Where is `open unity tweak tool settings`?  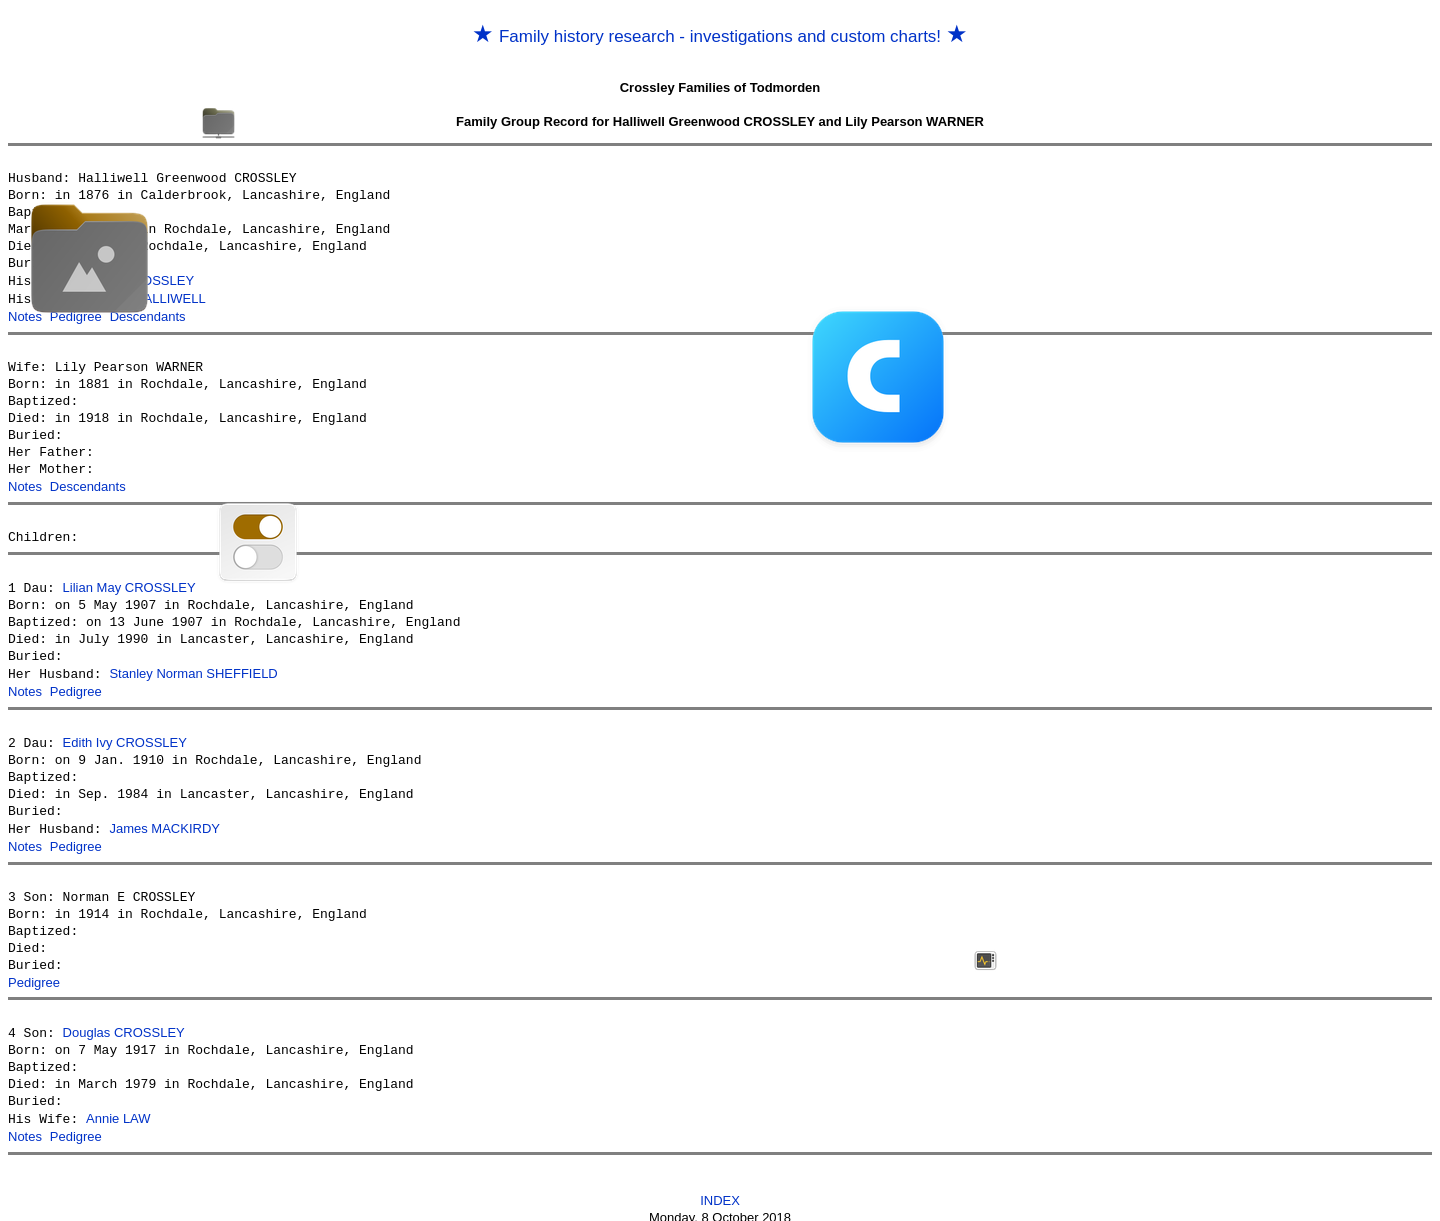 open unity tweak tool settings is located at coordinates (258, 542).